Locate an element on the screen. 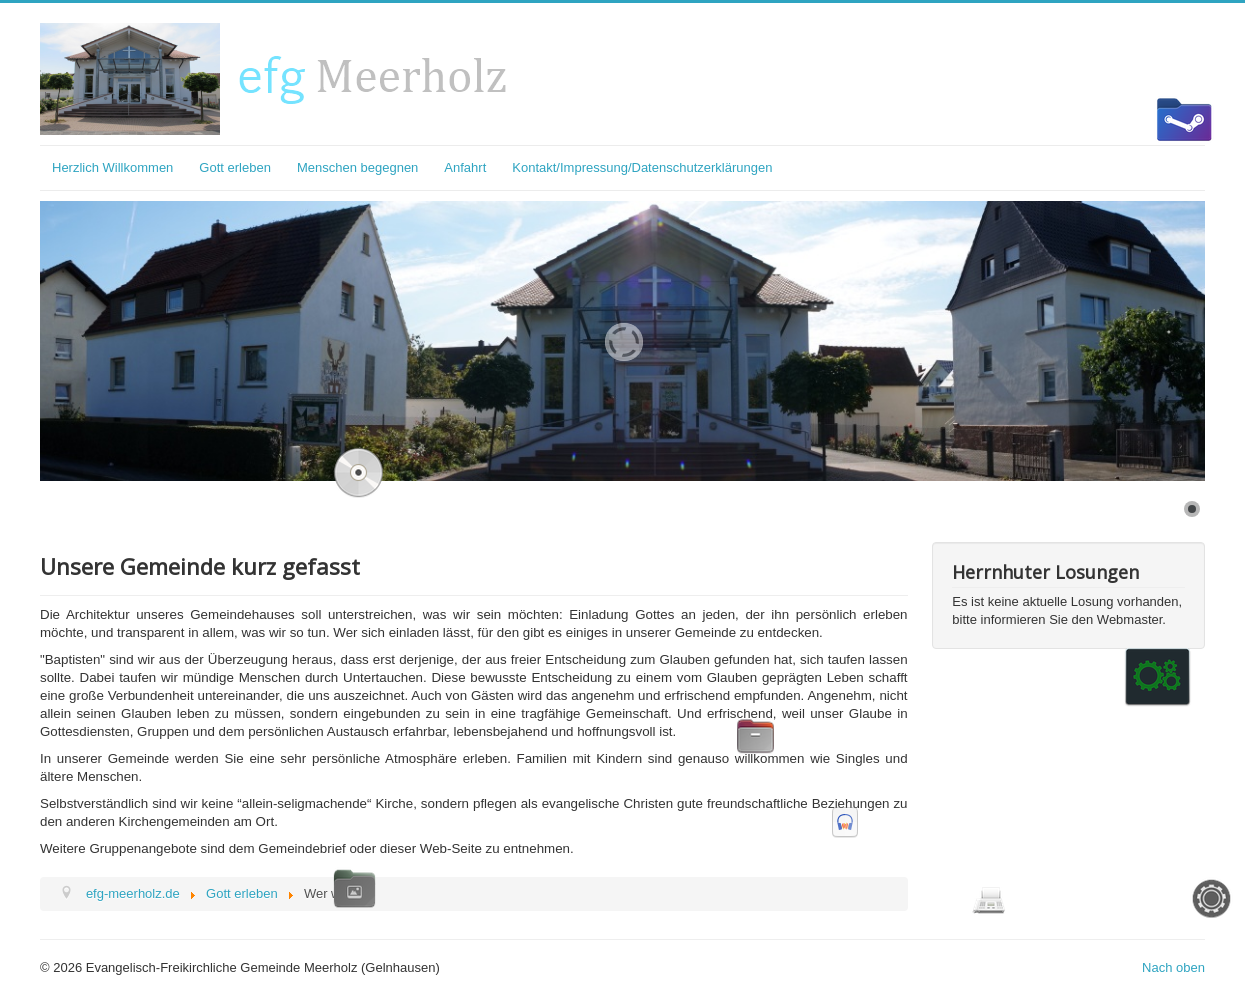 The height and width of the screenshot is (1006, 1245). access system settings is located at coordinates (1211, 898).